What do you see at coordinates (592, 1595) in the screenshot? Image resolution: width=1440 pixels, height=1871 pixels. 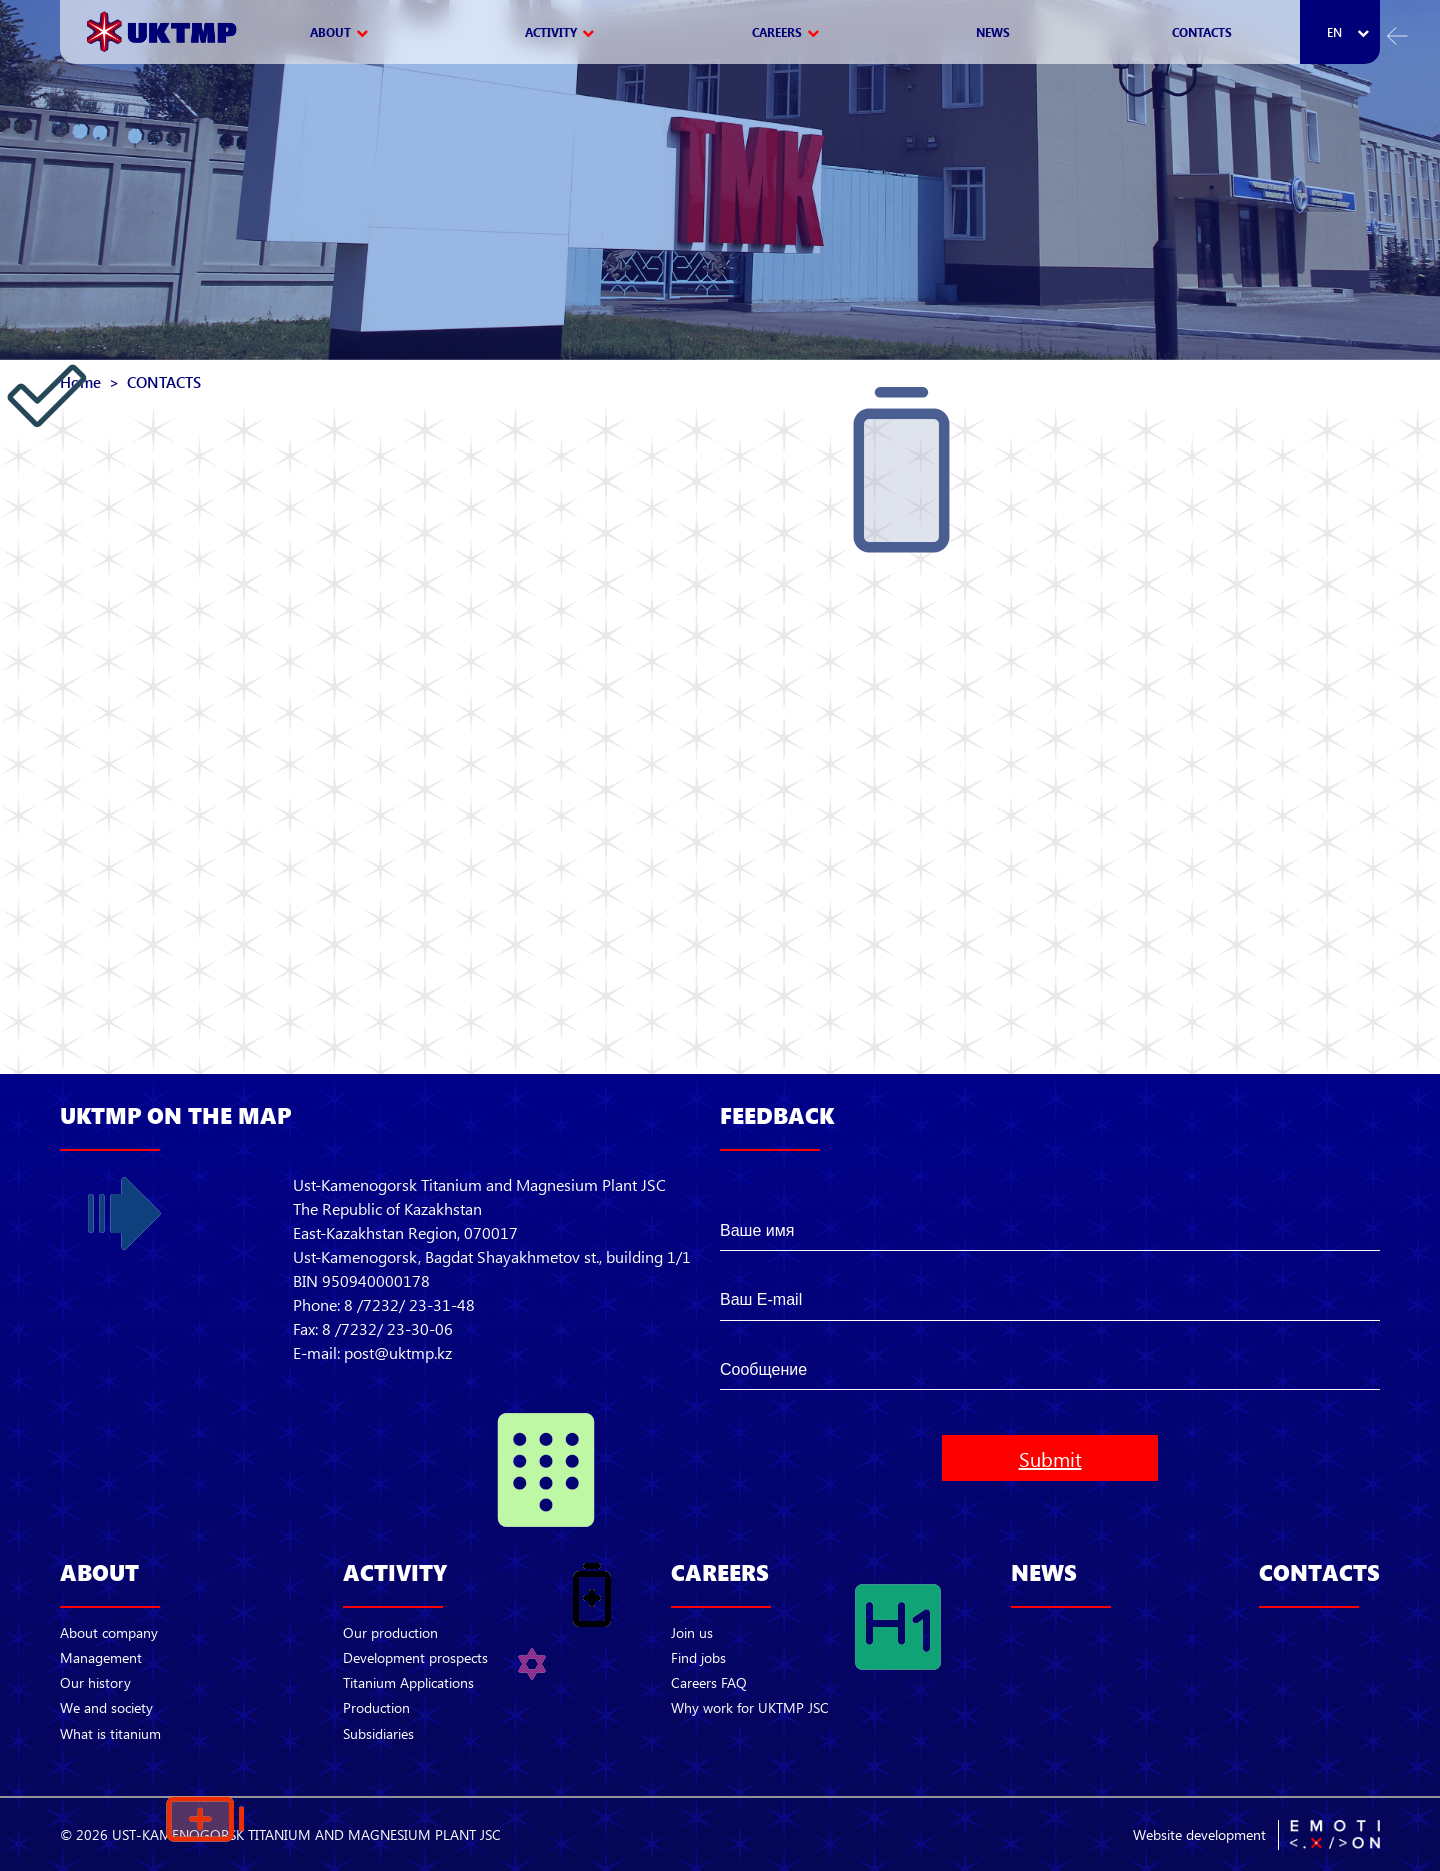 I see `add or extend battery life` at bounding box center [592, 1595].